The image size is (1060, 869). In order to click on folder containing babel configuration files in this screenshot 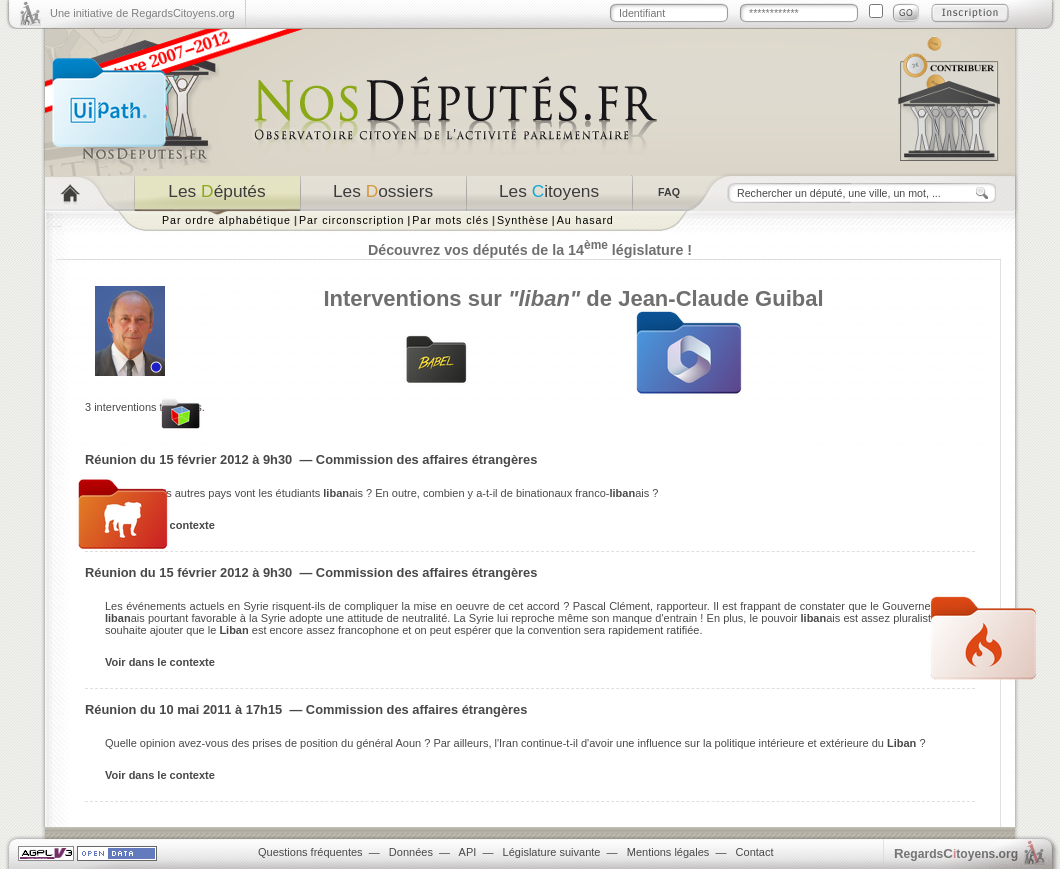, I will do `click(436, 361)`.